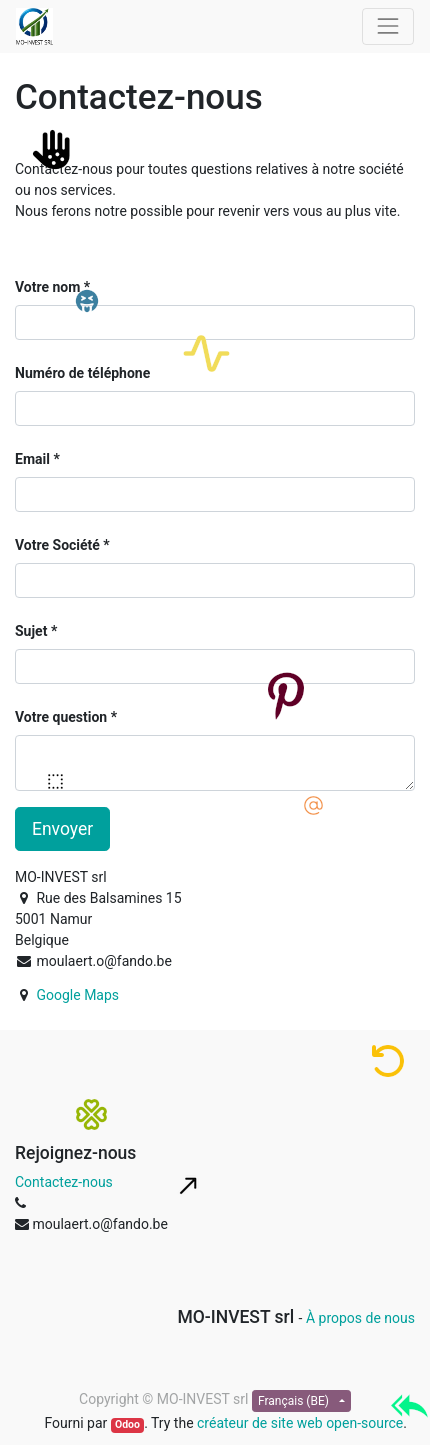 This screenshot has width=430, height=1445. Describe the element at coordinates (286, 696) in the screenshot. I see `open Pinterest app` at that location.